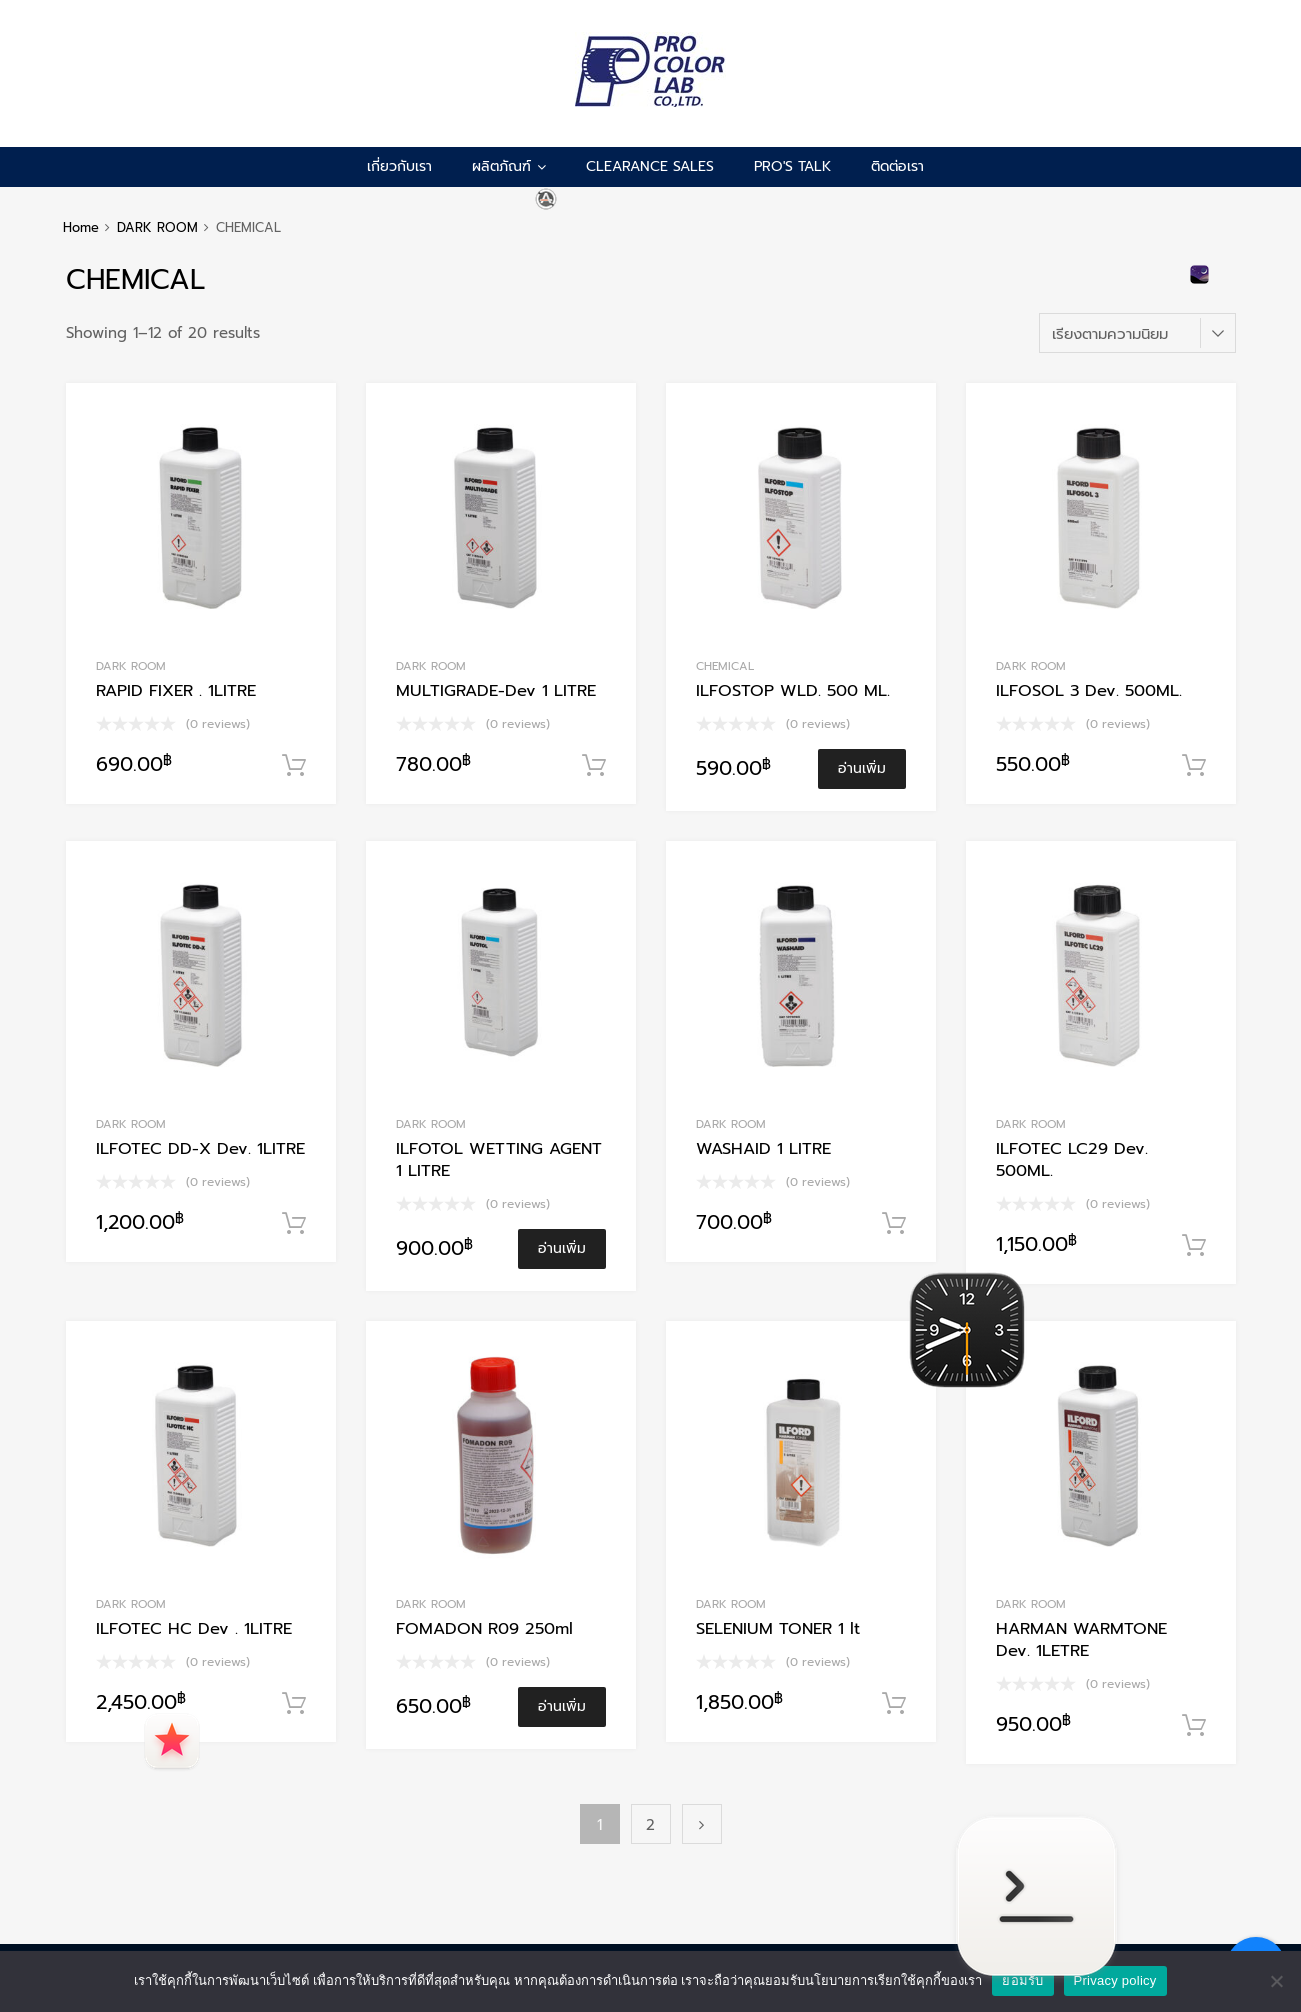 The height and width of the screenshot is (2012, 1301). Describe the element at coordinates (1199, 274) in the screenshot. I see `open stellarium planetarium app` at that location.